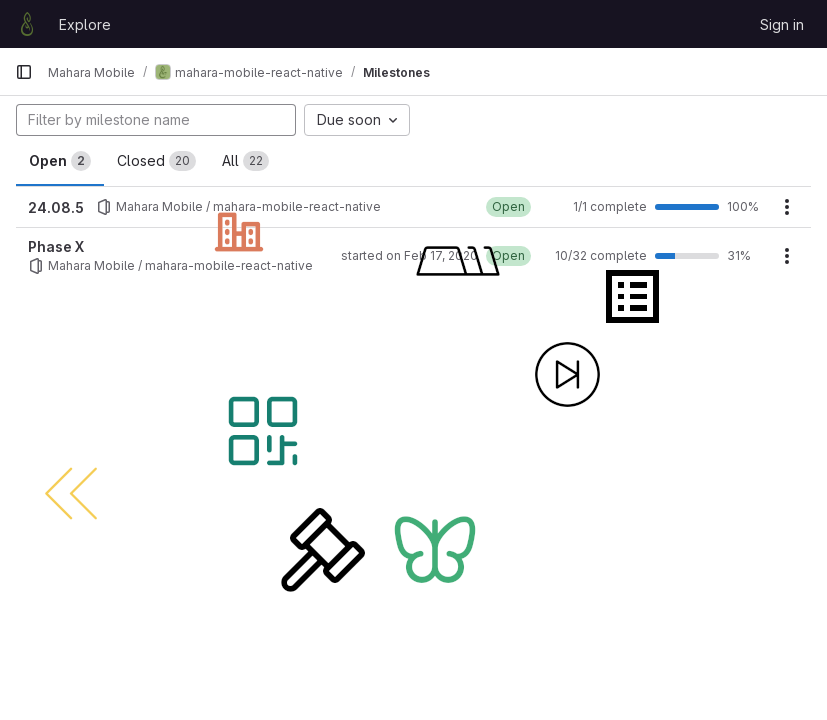 This screenshot has width=827, height=720. I want to click on go back to the beginning, so click(73, 493).